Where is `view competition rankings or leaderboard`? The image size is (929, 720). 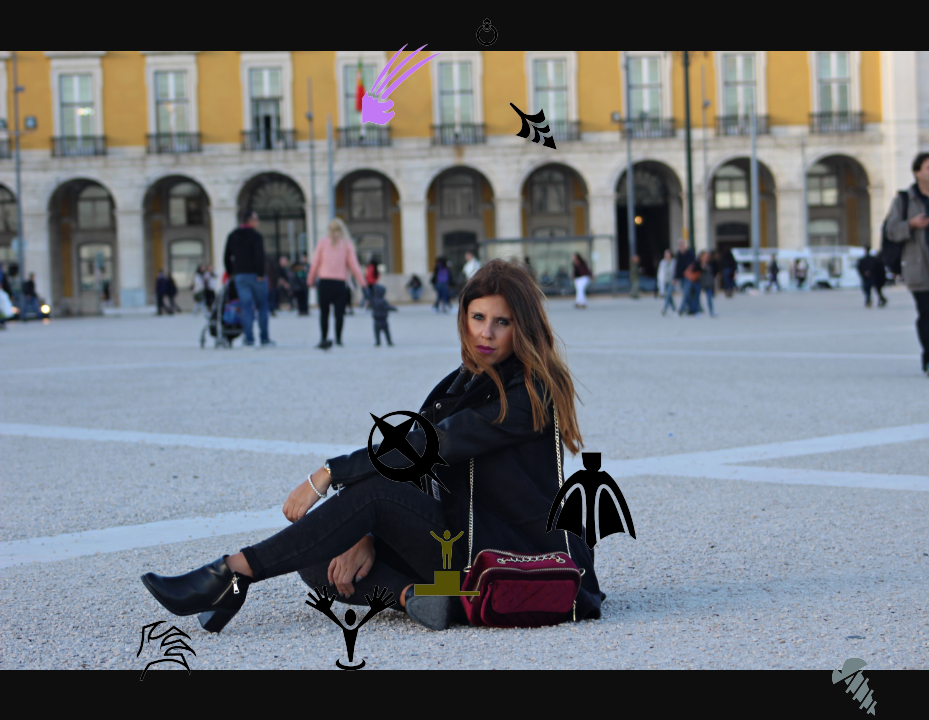
view competition rankings or leaderboard is located at coordinates (447, 563).